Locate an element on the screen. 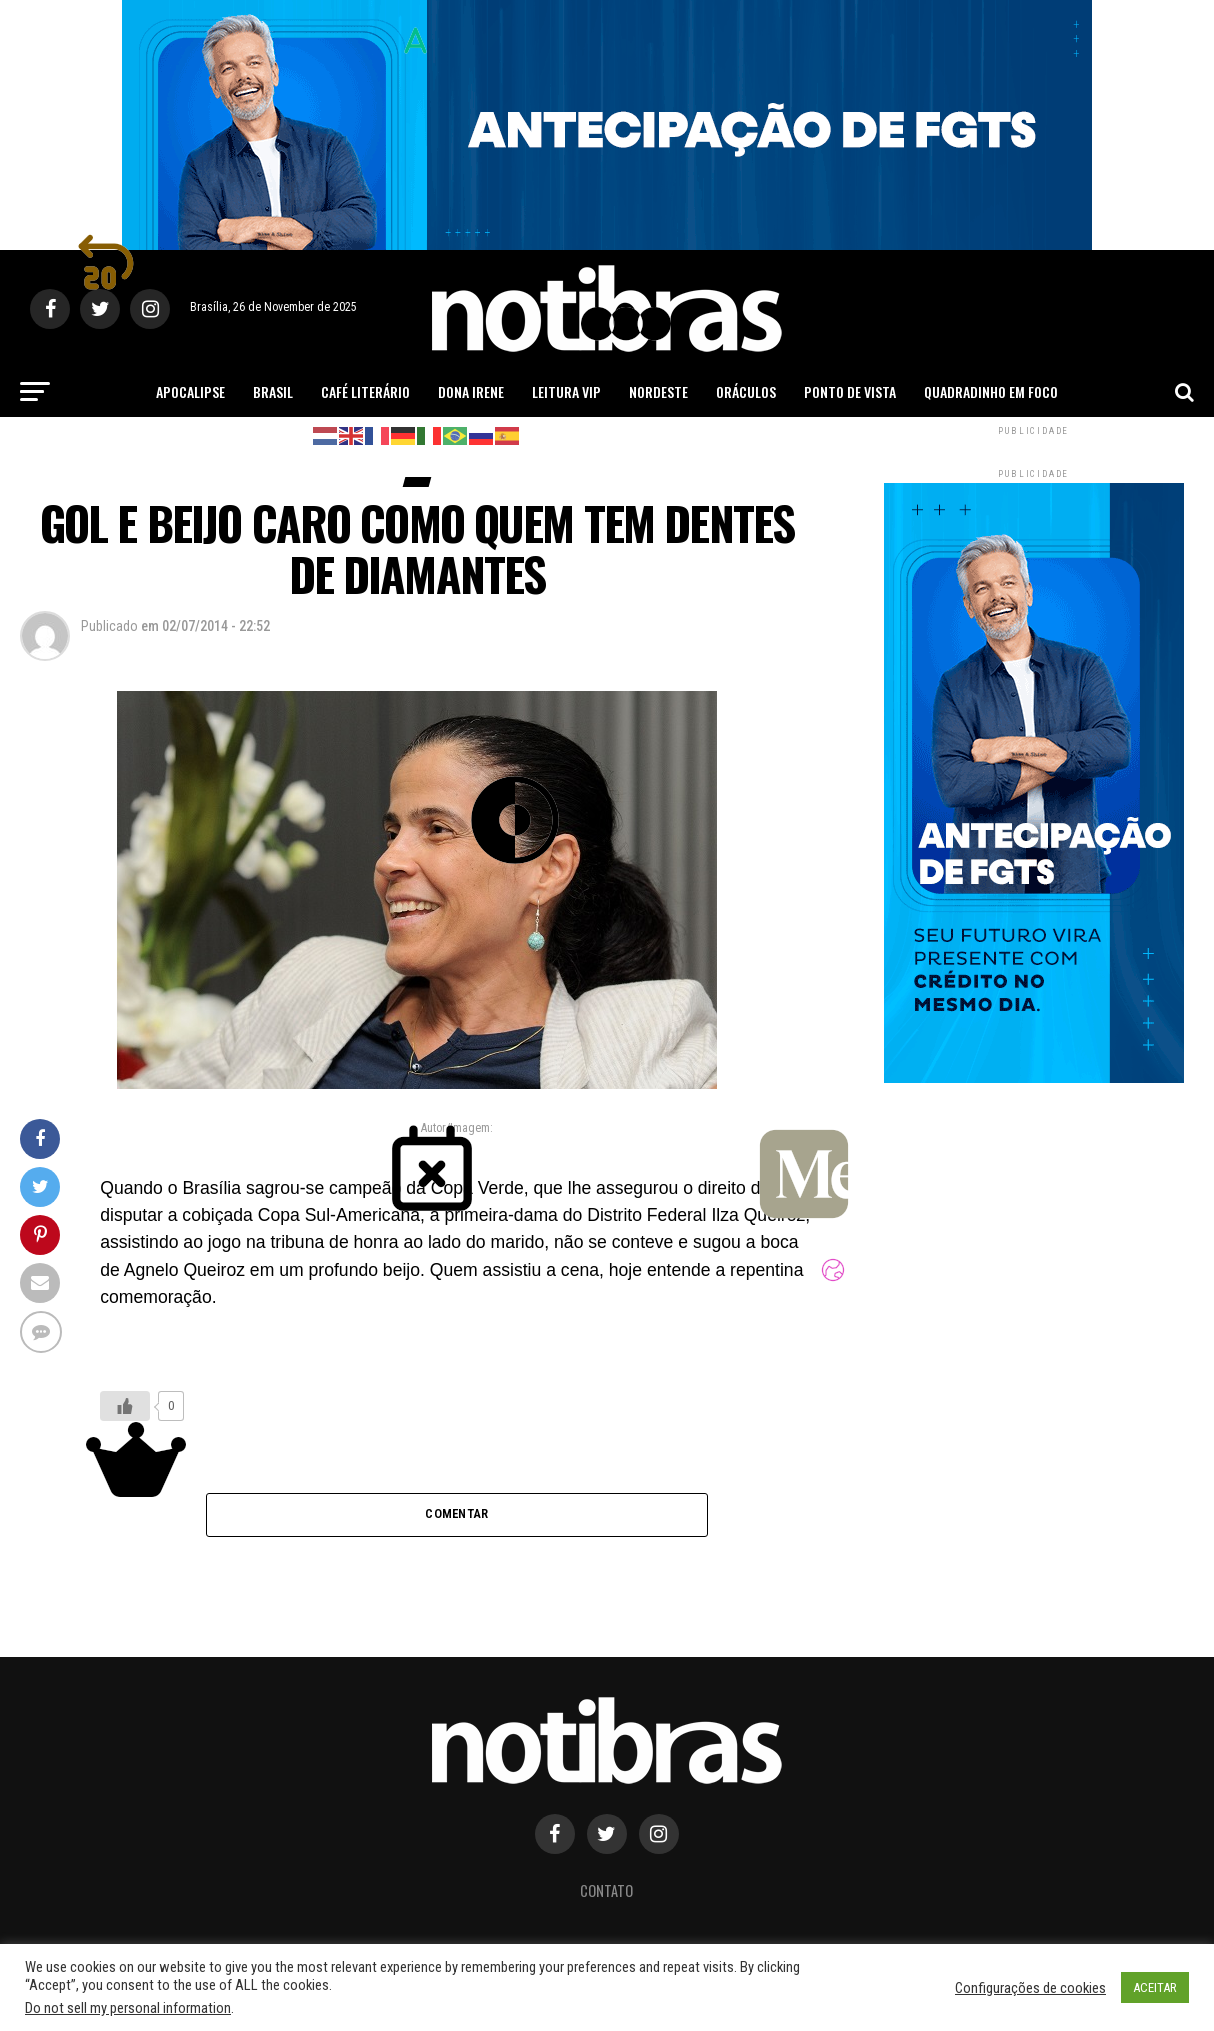  open Medium app or website is located at coordinates (804, 1174).